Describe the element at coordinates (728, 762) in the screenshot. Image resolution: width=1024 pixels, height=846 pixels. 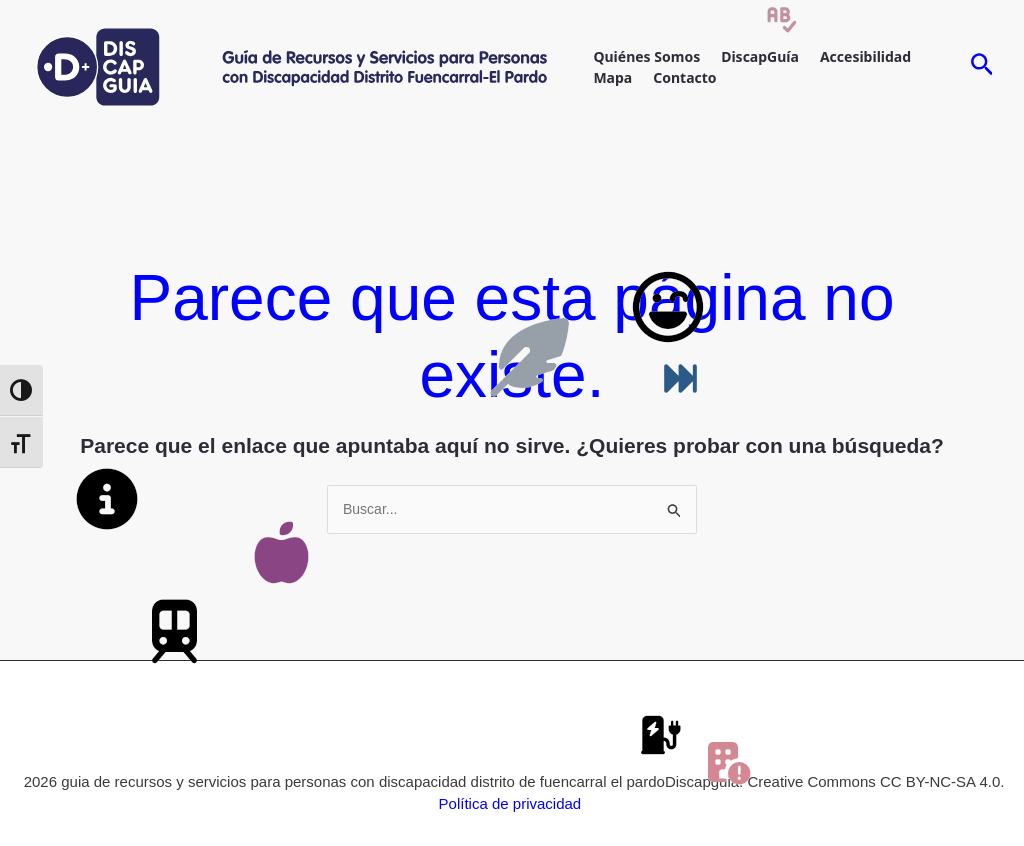
I see `building or property alert notification` at that location.